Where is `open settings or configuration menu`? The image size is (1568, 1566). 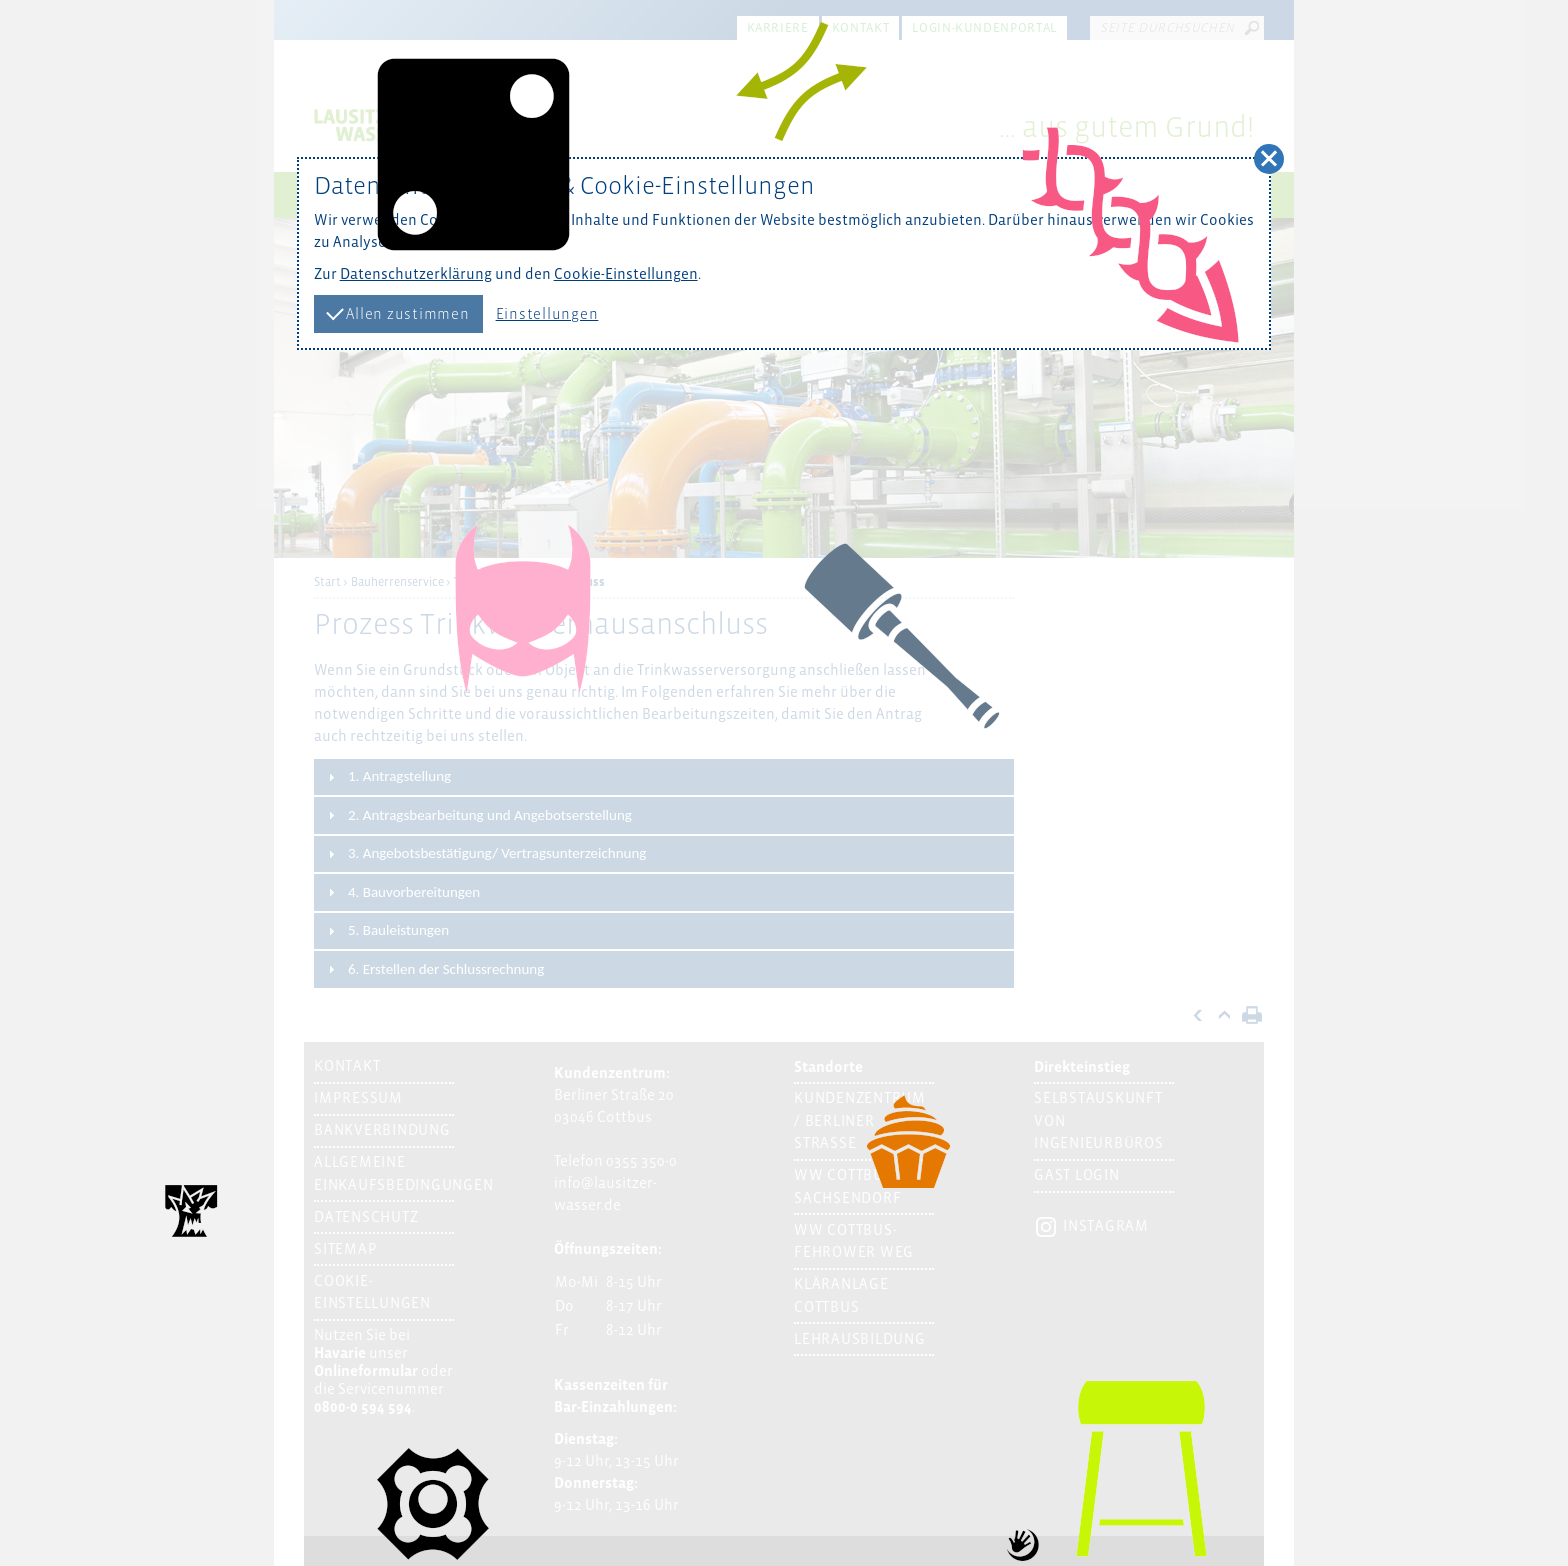 open settings or configuration menu is located at coordinates (433, 1504).